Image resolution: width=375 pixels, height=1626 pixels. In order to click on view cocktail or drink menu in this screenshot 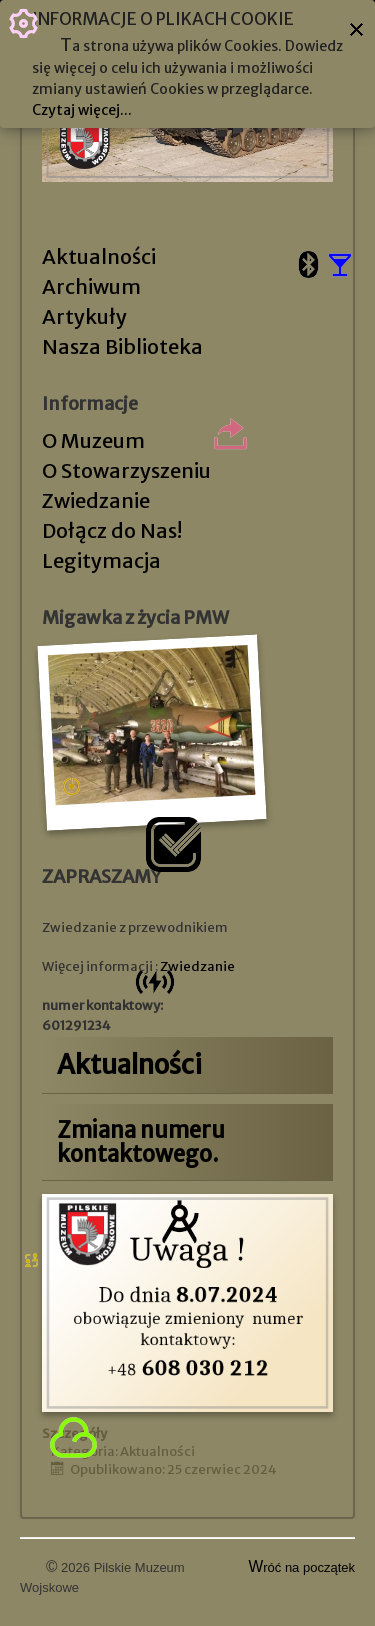, I will do `click(340, 265)`.